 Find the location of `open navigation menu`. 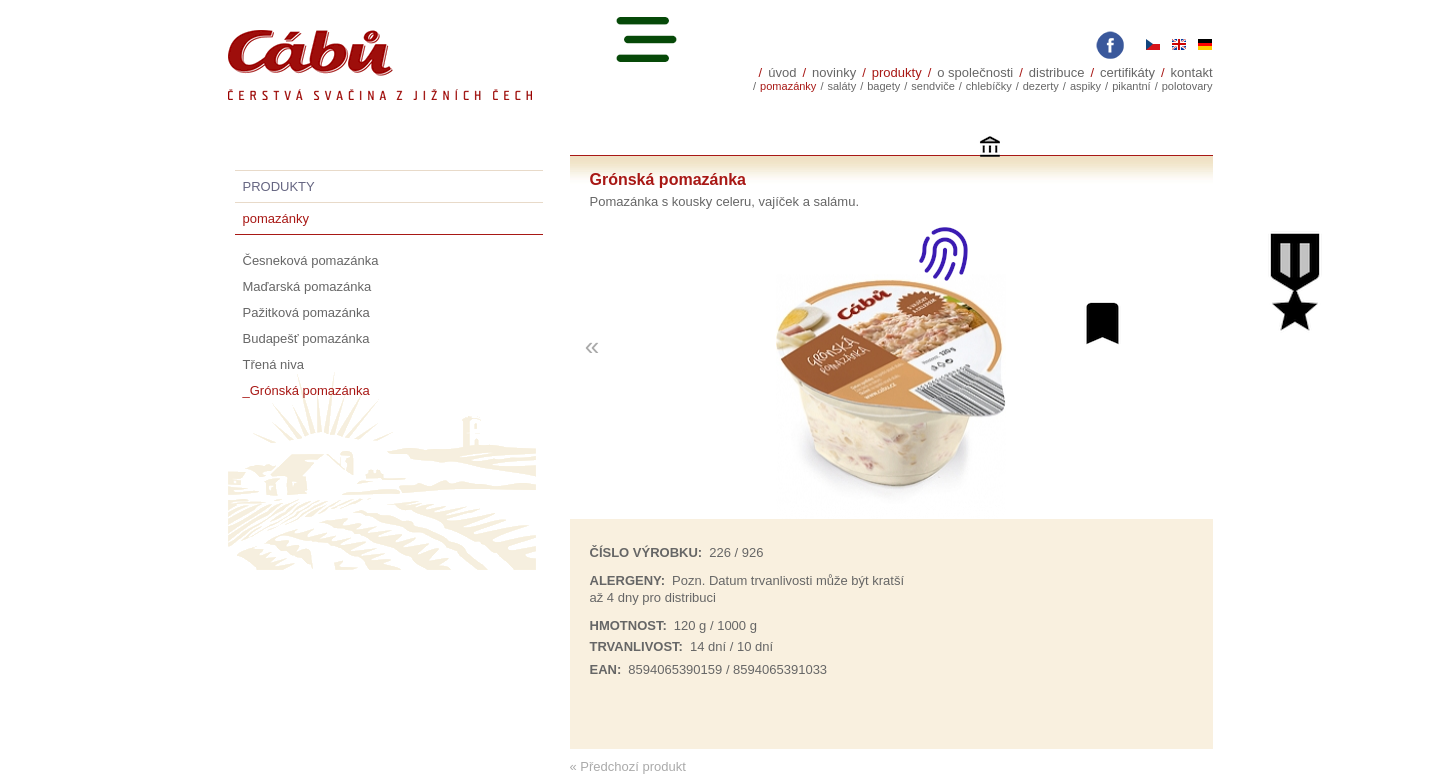

open navigation menu is located at coordinates (646, 39).